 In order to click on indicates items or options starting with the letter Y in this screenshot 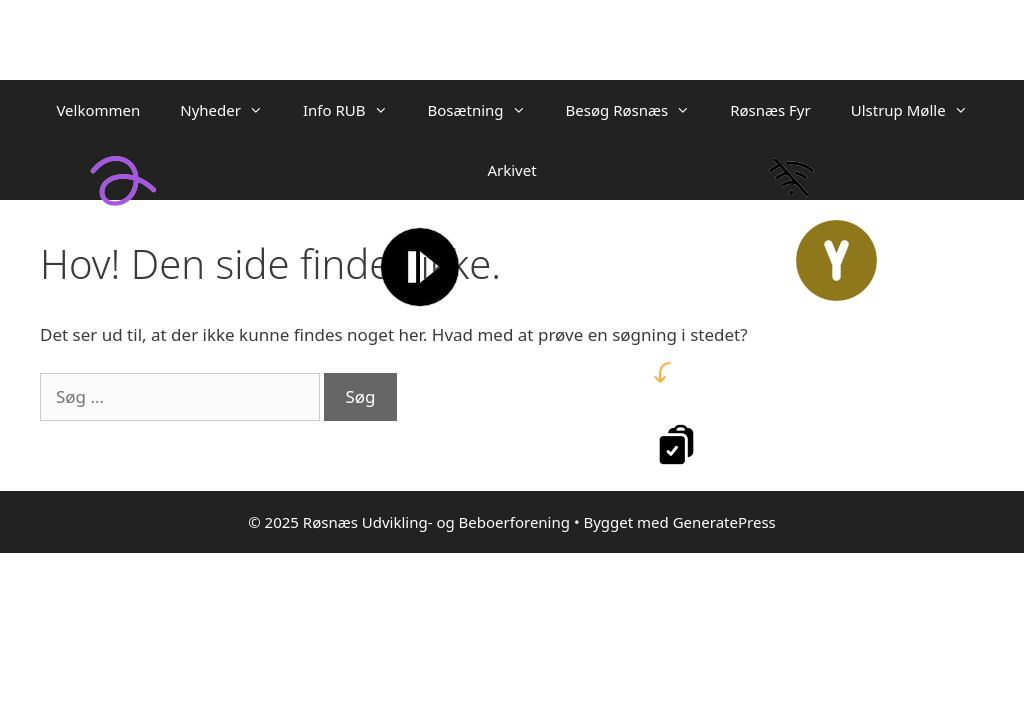, I will do `click(836, 260)`.